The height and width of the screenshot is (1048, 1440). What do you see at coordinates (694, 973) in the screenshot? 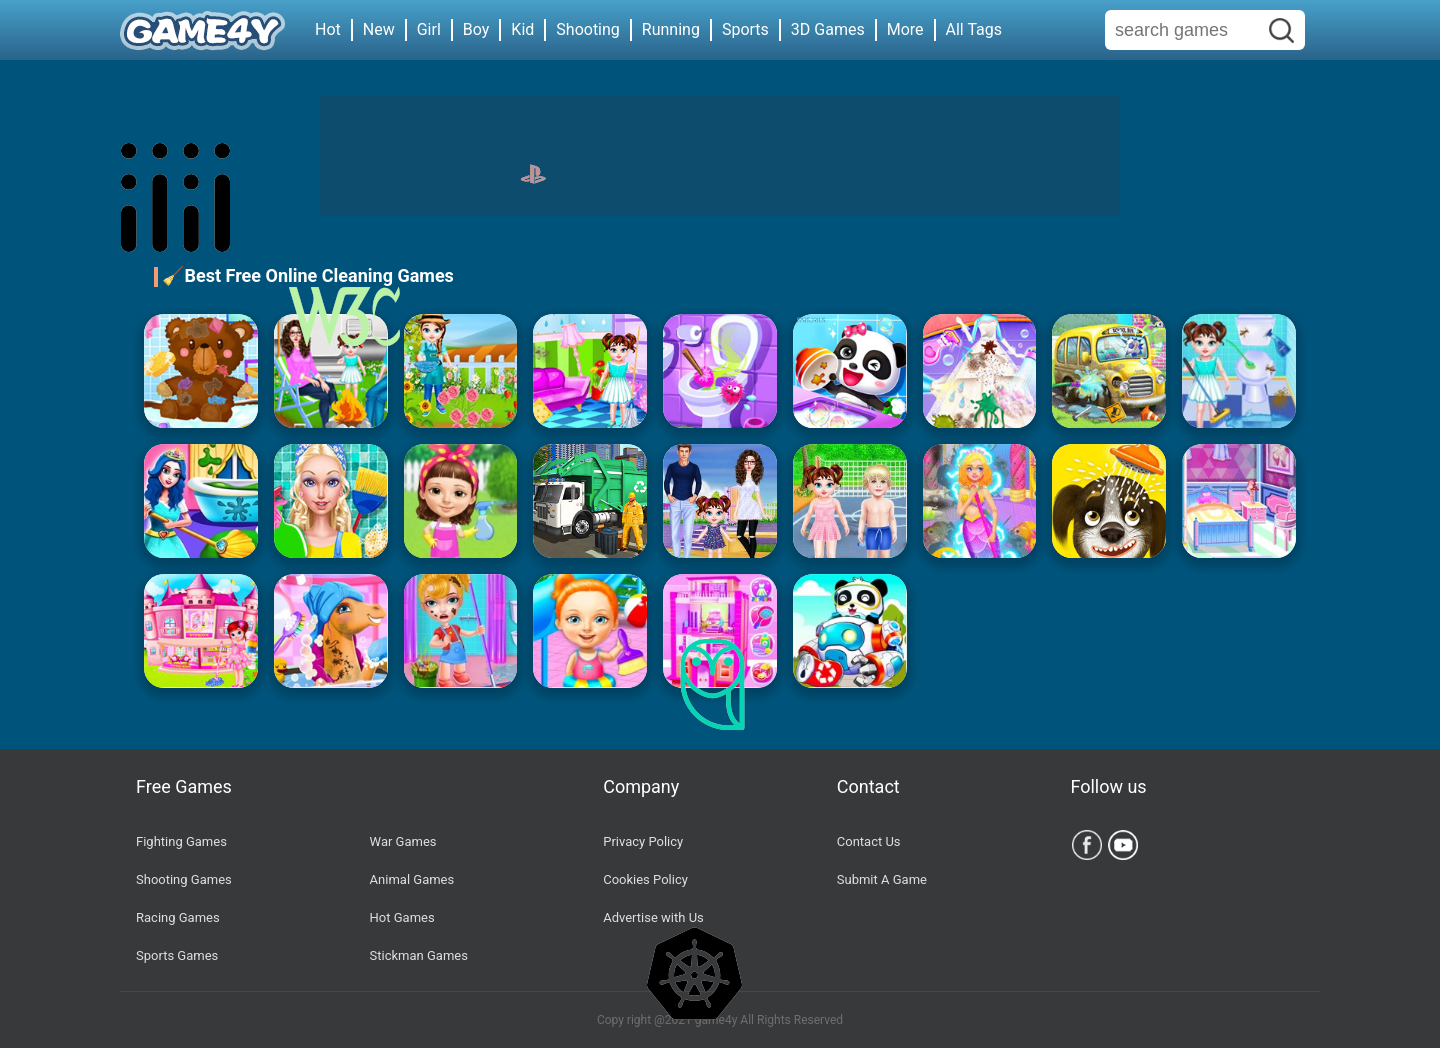
I see `kubernetes container orchestration platform logo` at bounding box center [694, 973].